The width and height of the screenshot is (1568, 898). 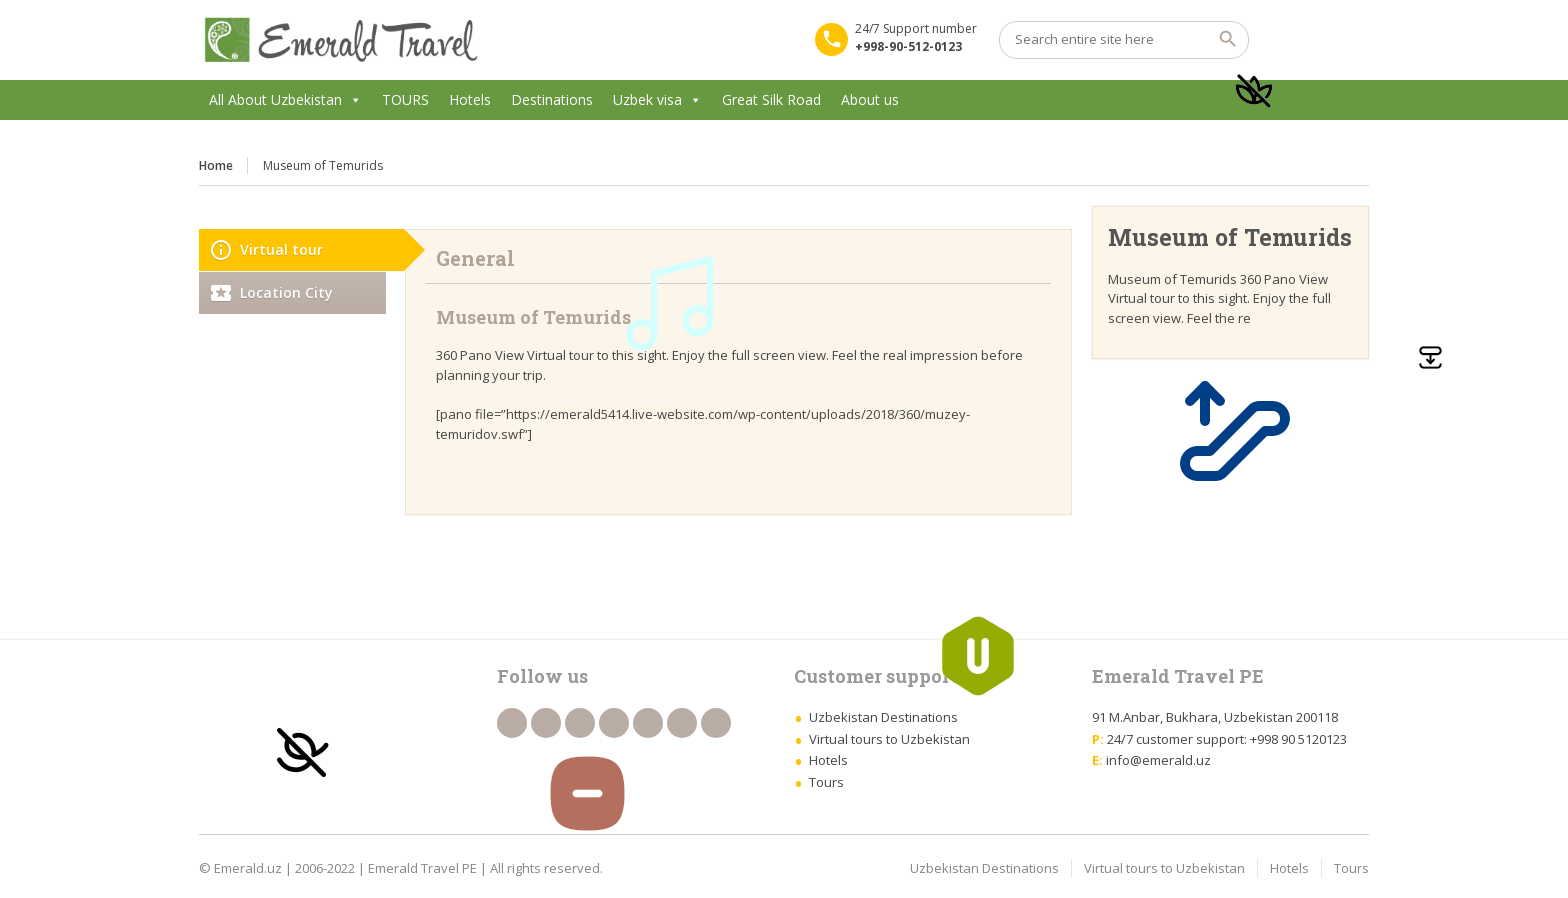 What do you see at coordinates (301, 752) in the screenshot?
I see `disable freehand drawing mode` at bounding box center [301, 752].